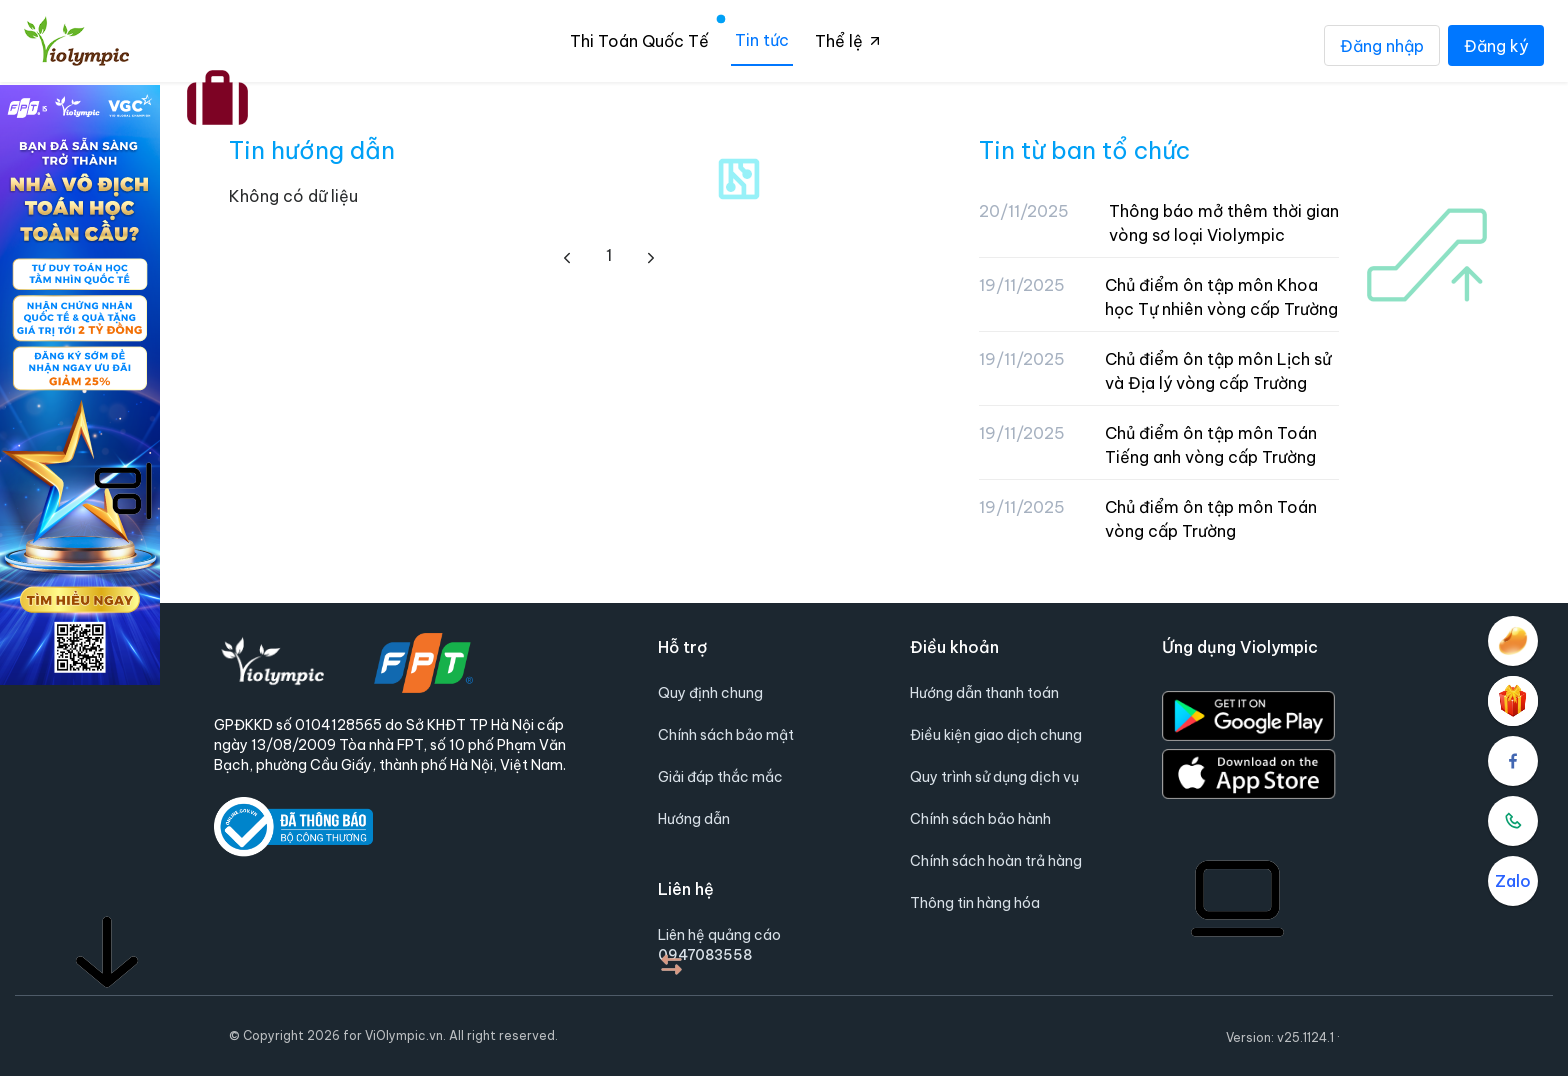 This screenshot has width=1568, height=1076. What do you see at coordinates (1427, 255) in the screenshot?
I see `indicates escalator going up` at bounding box center [1427, 255].